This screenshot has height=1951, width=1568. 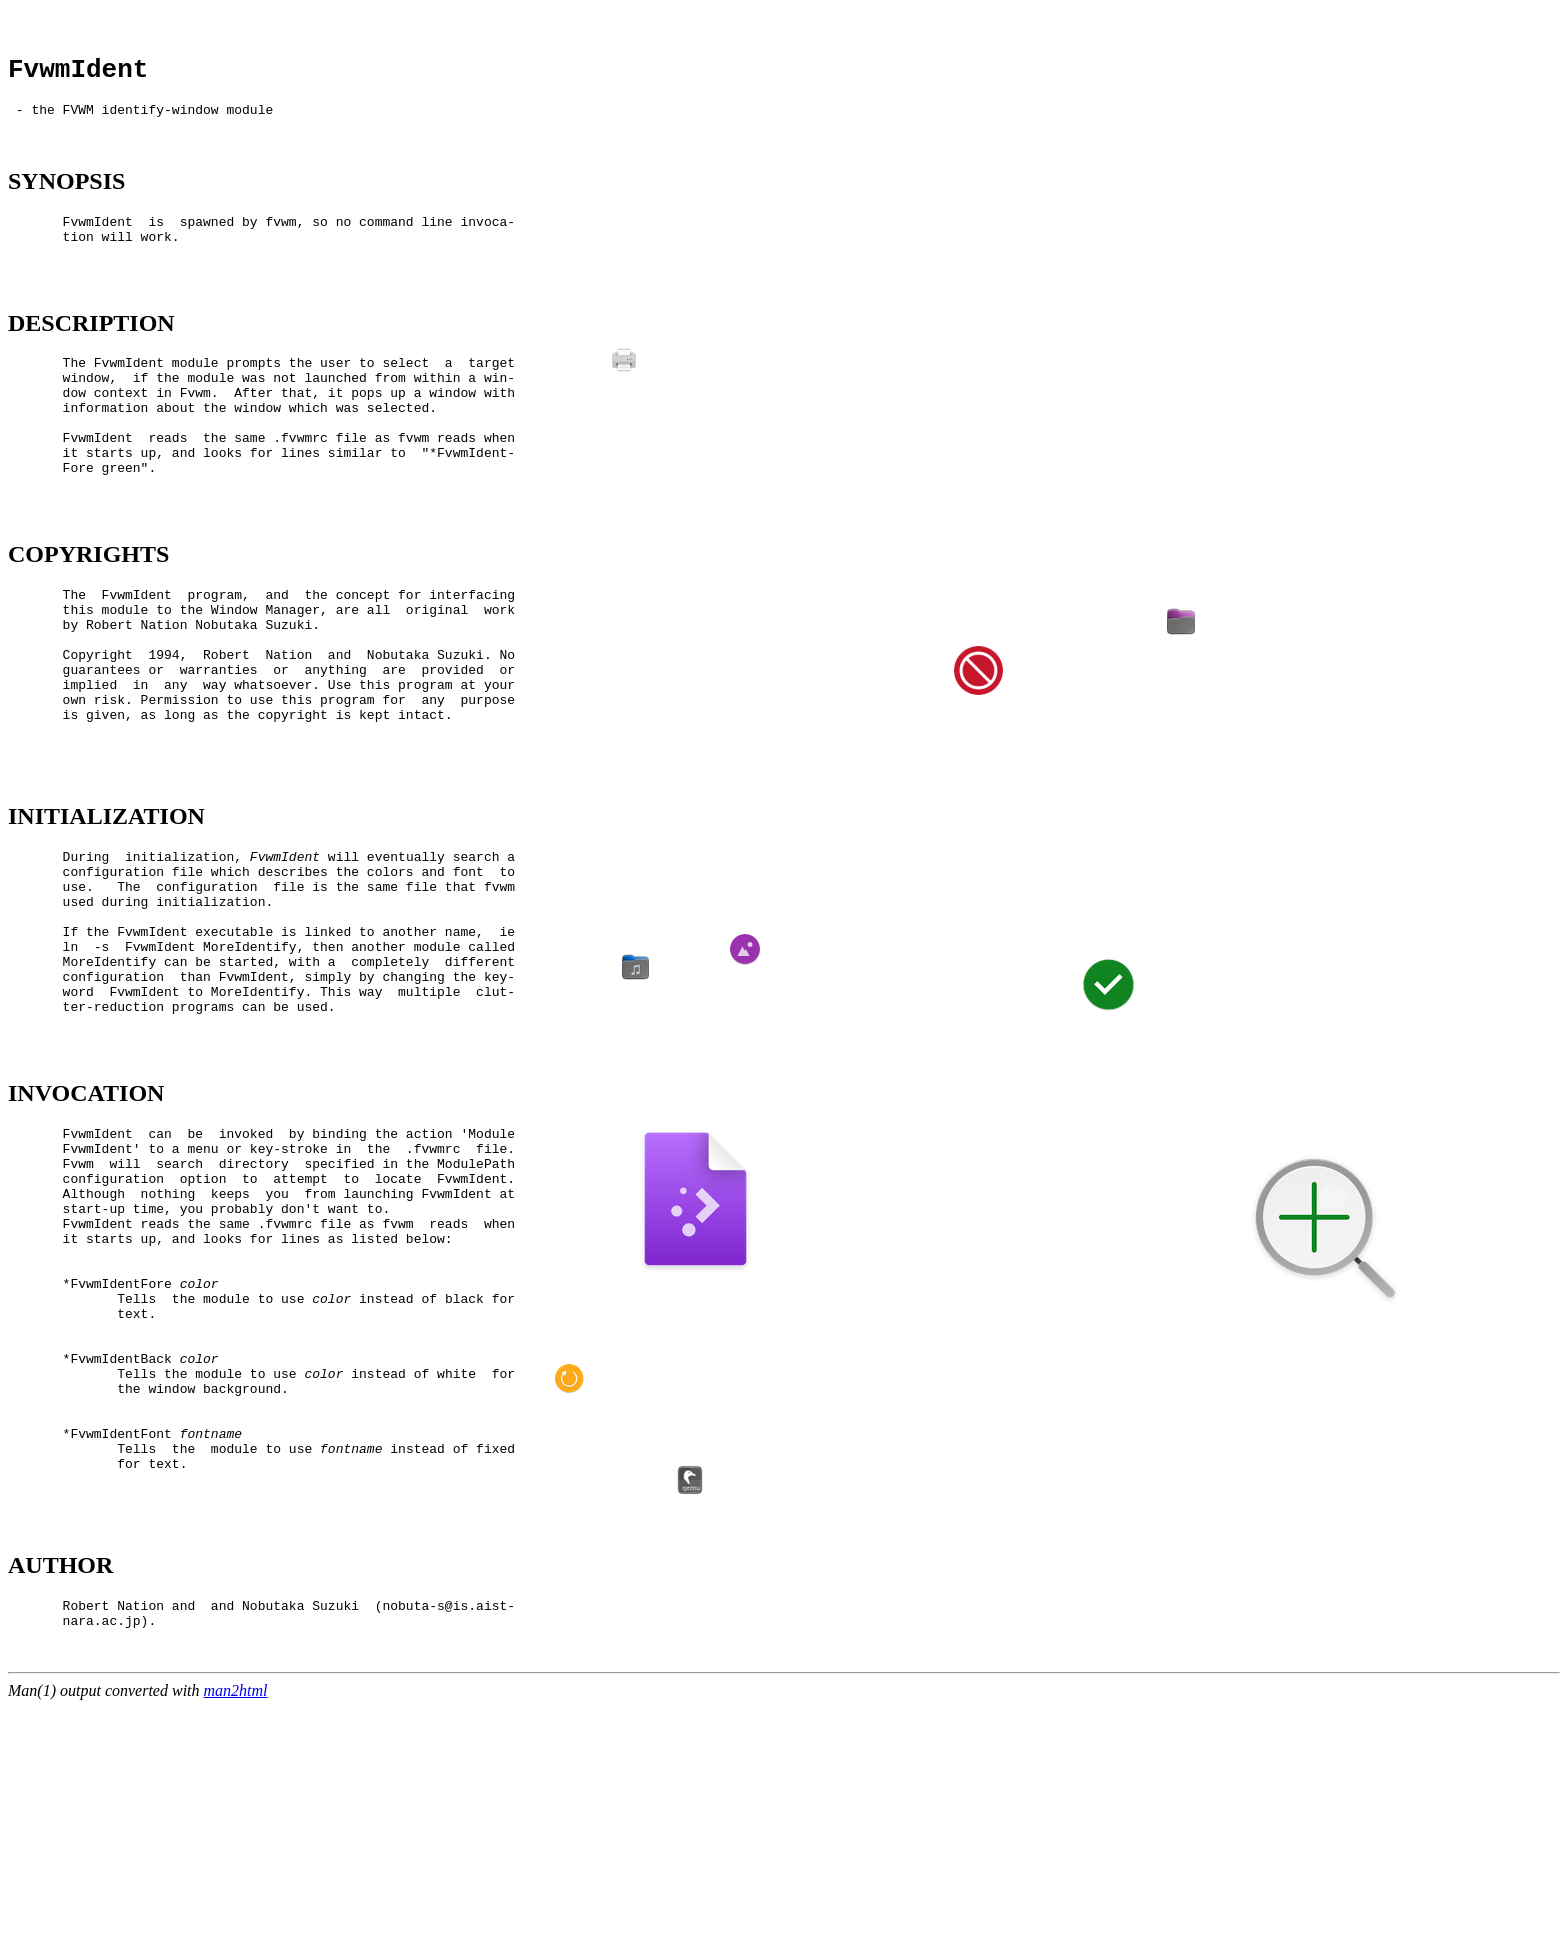 I want to click on plasma application file type indicator, so click(x=695, y=1201).